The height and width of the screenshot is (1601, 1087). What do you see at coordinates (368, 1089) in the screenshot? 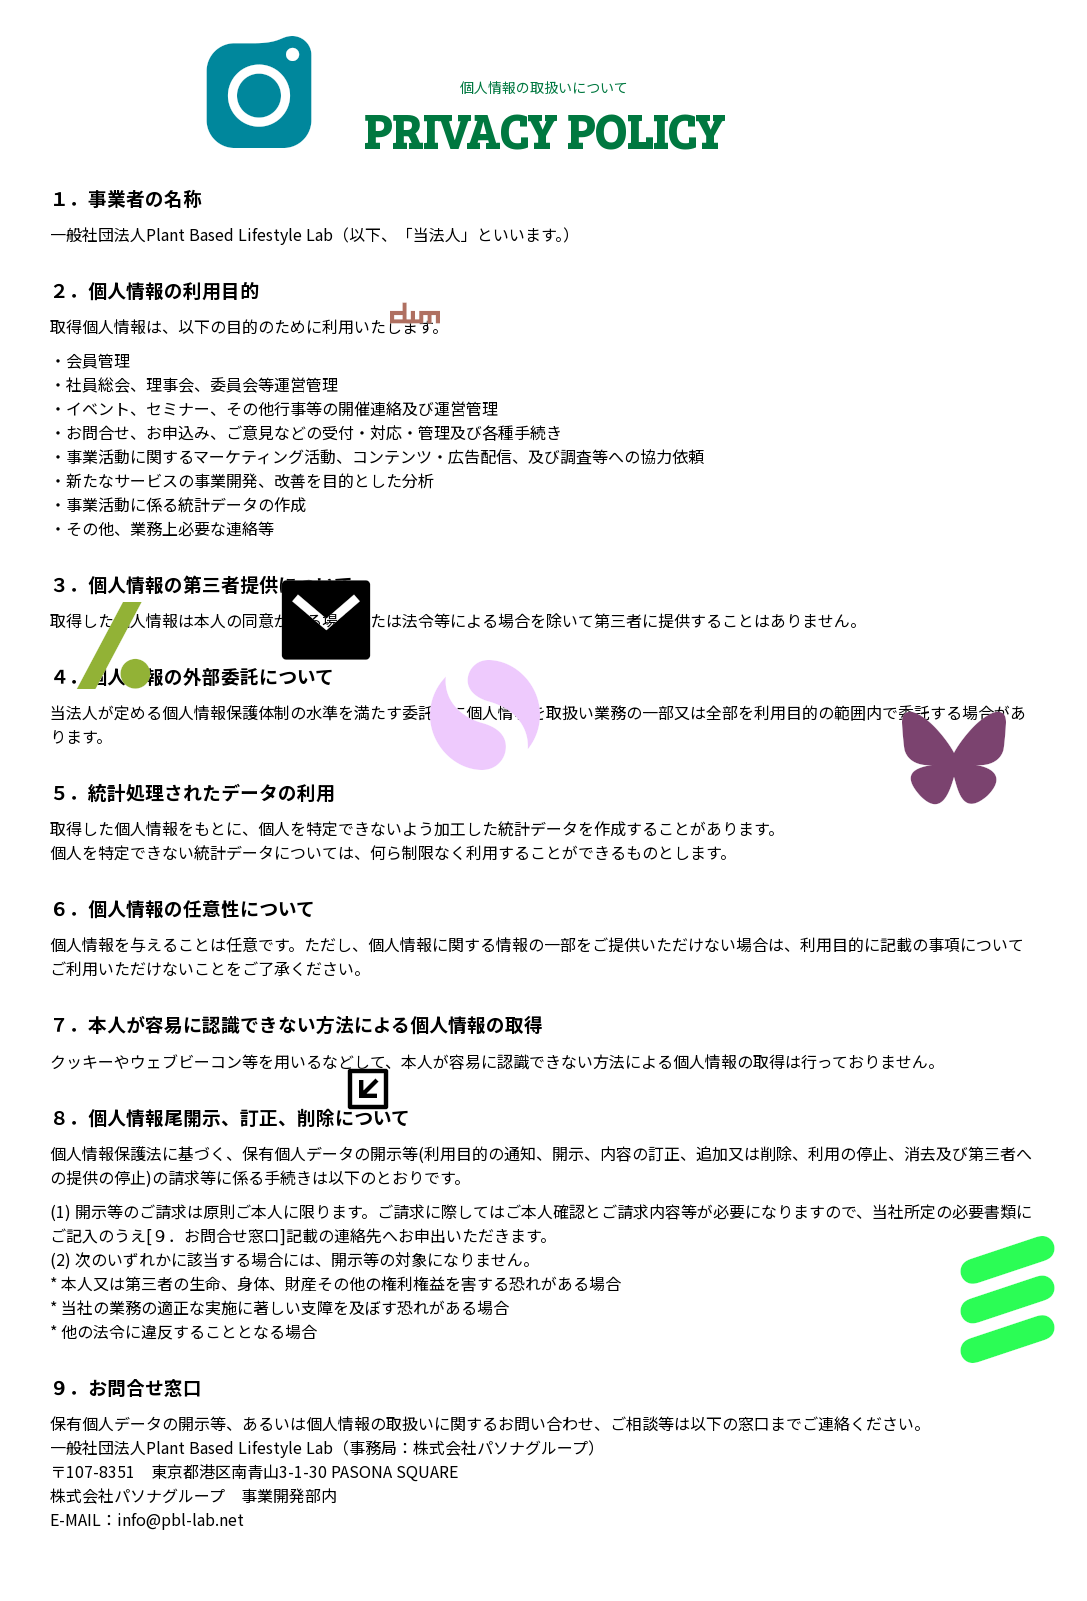
I see `navigate to previous or lower-level content` at bounding box center [368, 1089].